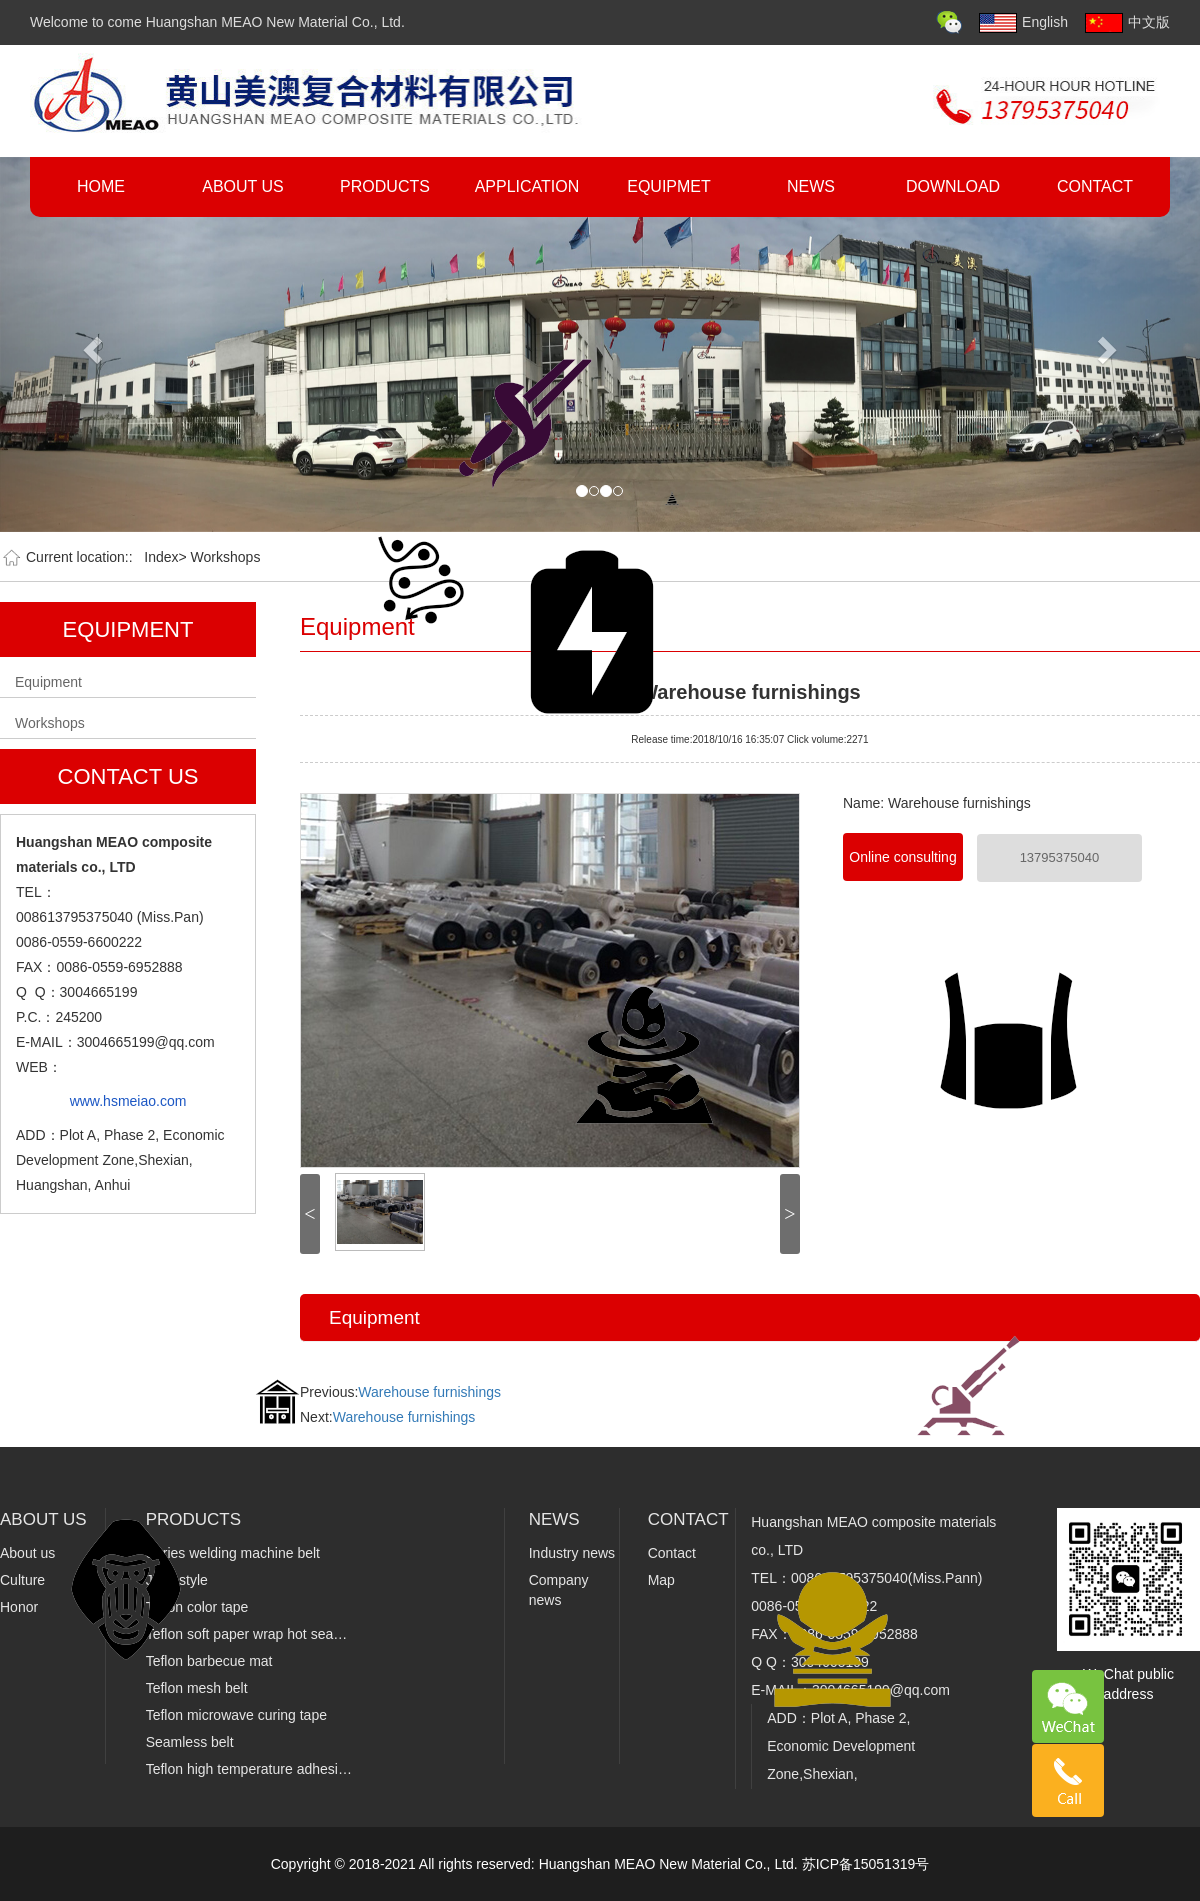 This screenshot has width=1200, height=1901. Describe the element at coordinates (832, 1639) in the screenshot. I see `access shrine or spiritual location features` at that location.